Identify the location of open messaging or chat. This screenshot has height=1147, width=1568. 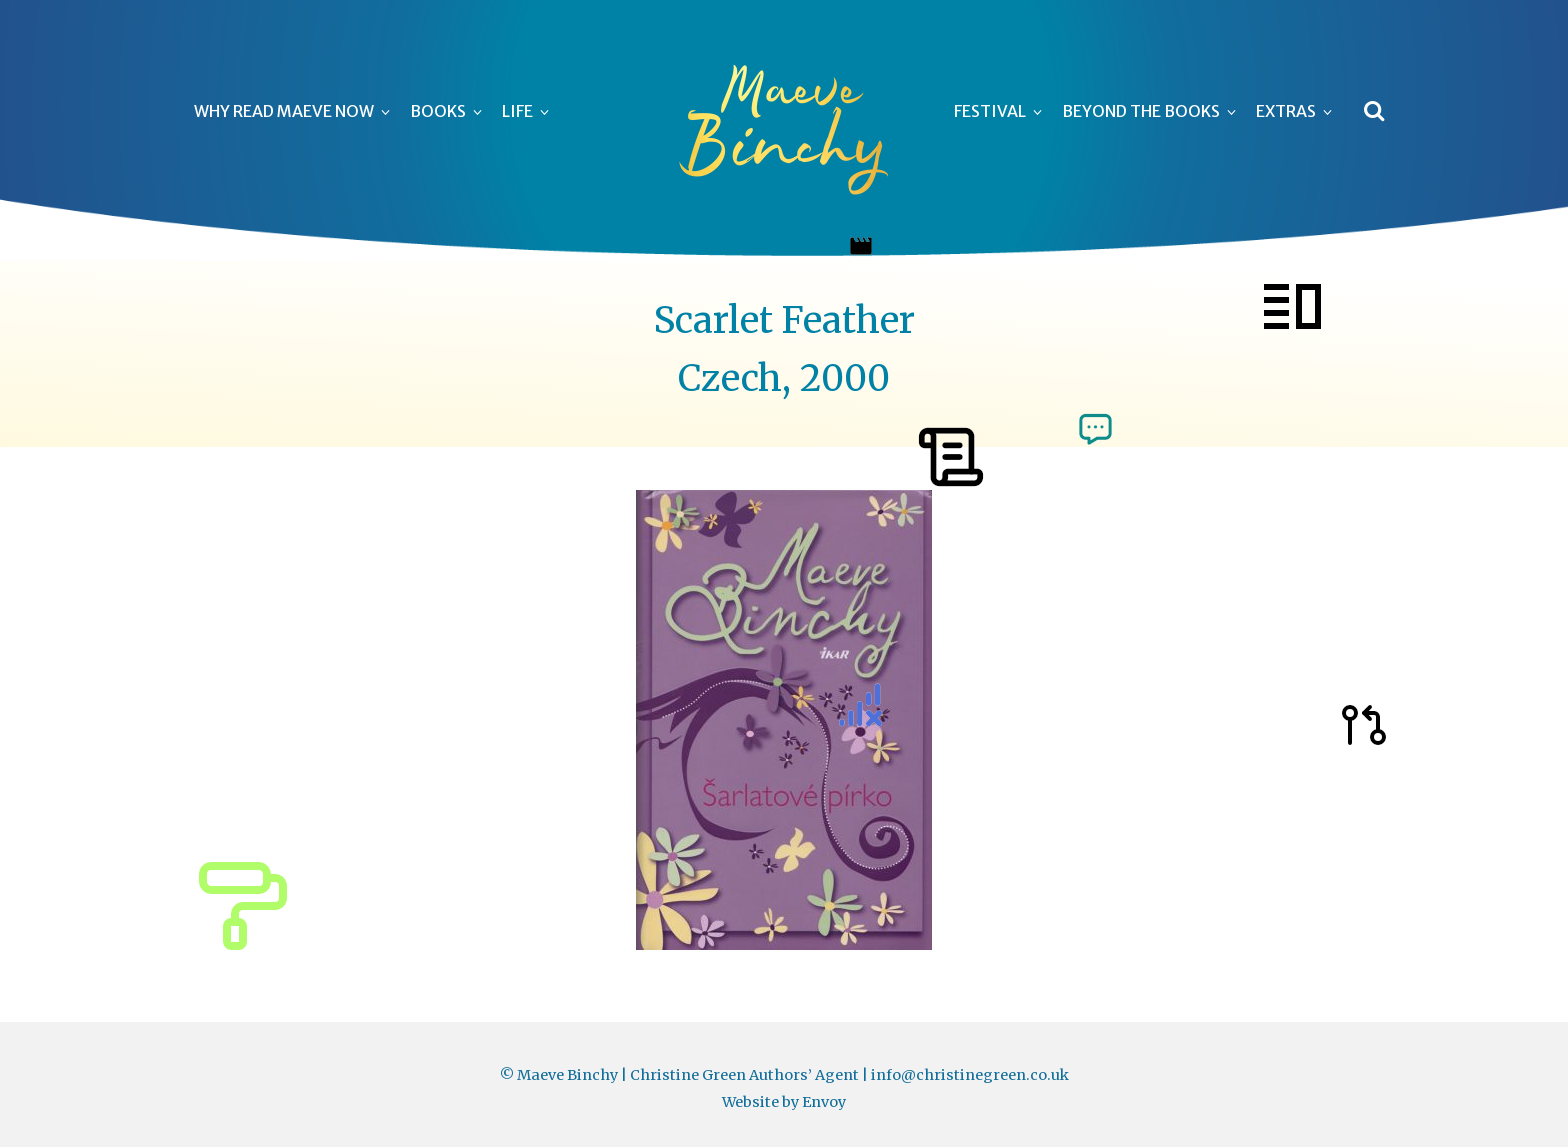
(1095, 428).